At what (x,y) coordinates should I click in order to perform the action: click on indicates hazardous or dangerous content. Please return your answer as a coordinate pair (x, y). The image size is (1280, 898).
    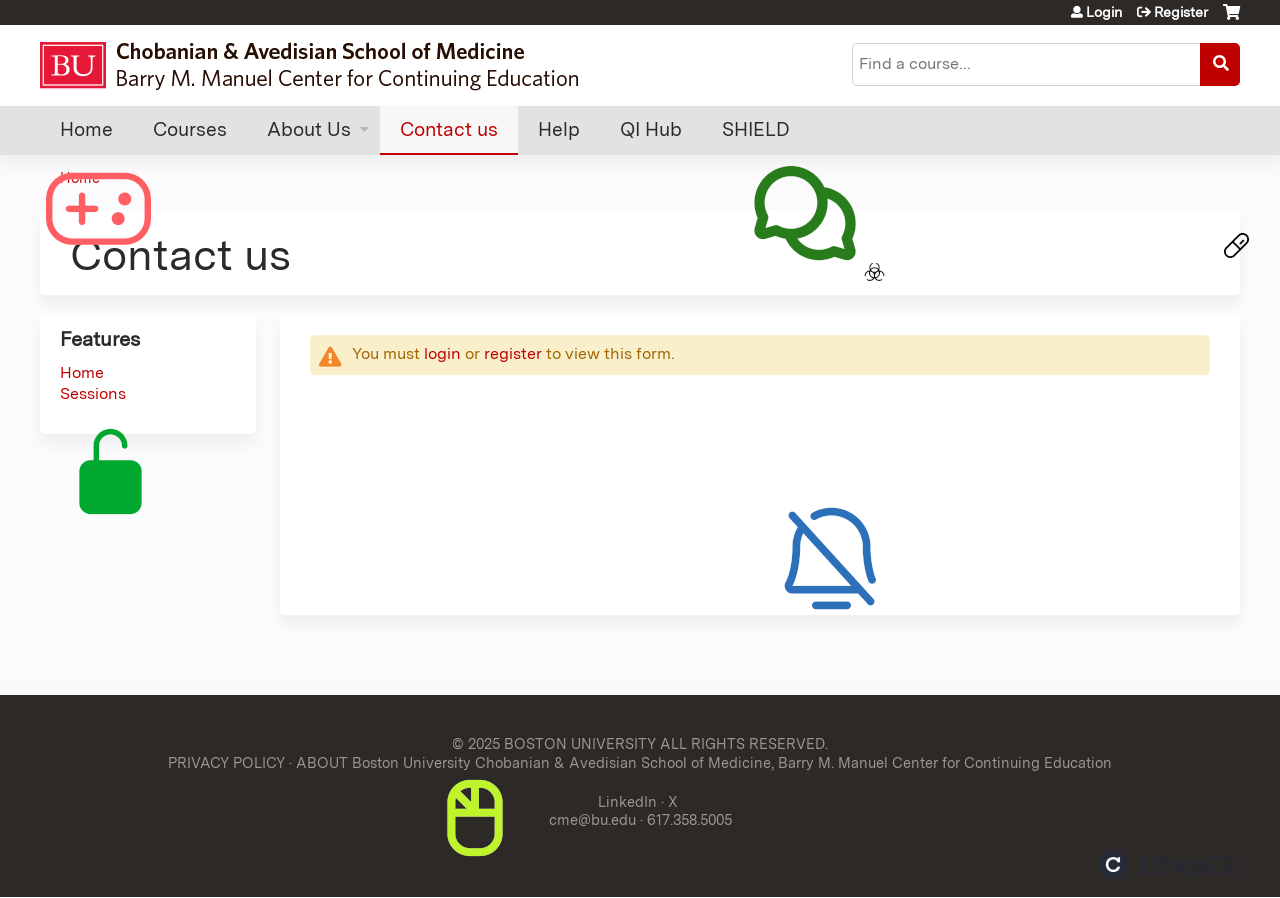
    Looking at the image, I should click on (874, 272).